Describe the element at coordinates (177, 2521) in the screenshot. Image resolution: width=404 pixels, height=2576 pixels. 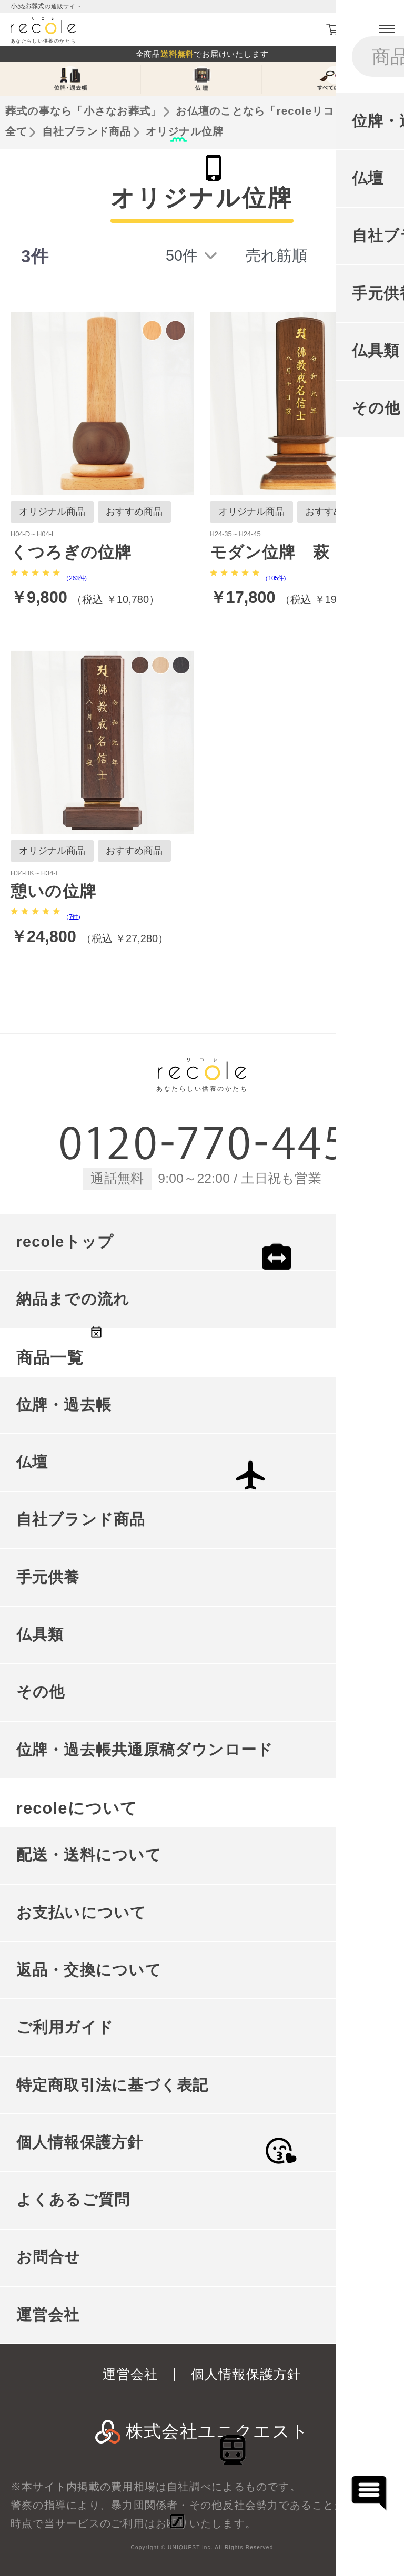
I see `indicates escalator access nearby` at that location.